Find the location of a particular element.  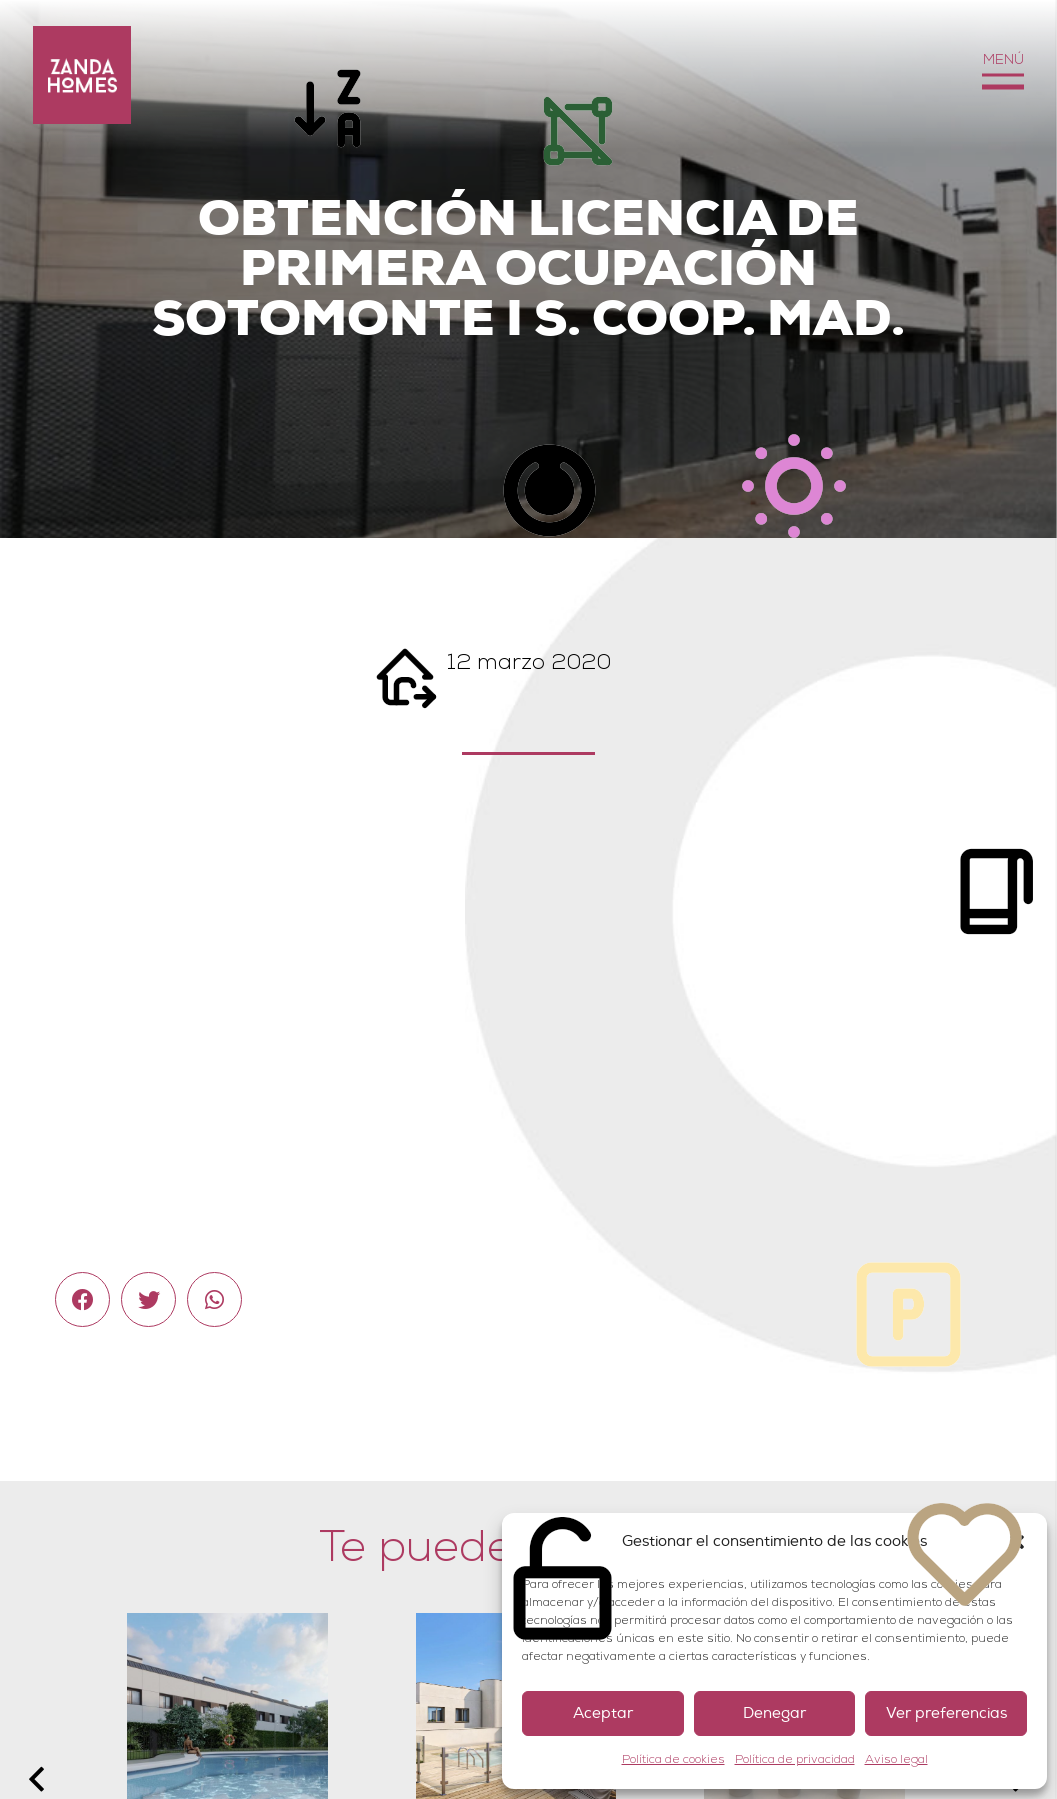

unlock or unsecure an item is located at coordinates (562, 1582).